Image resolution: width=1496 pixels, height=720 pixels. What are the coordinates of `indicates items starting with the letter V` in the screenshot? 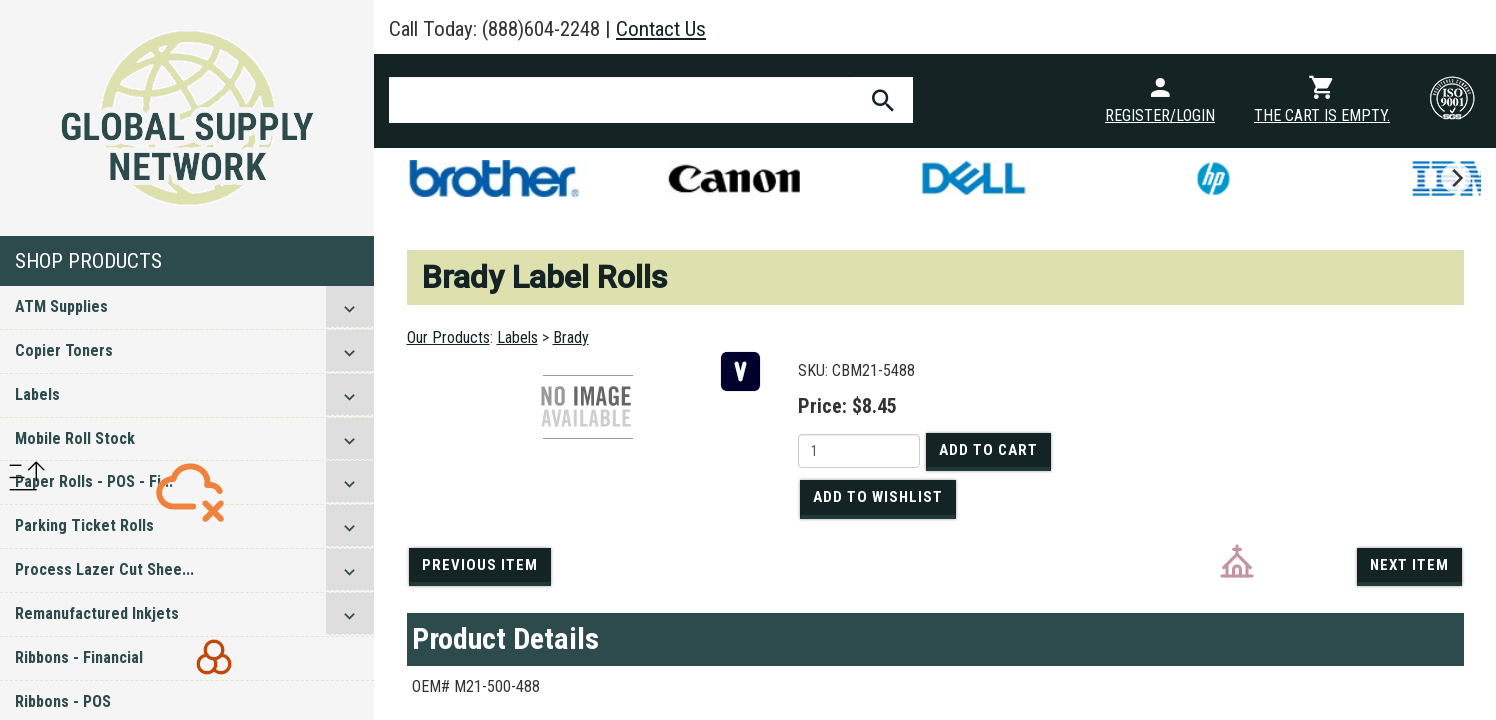 It's located at (740, 371).